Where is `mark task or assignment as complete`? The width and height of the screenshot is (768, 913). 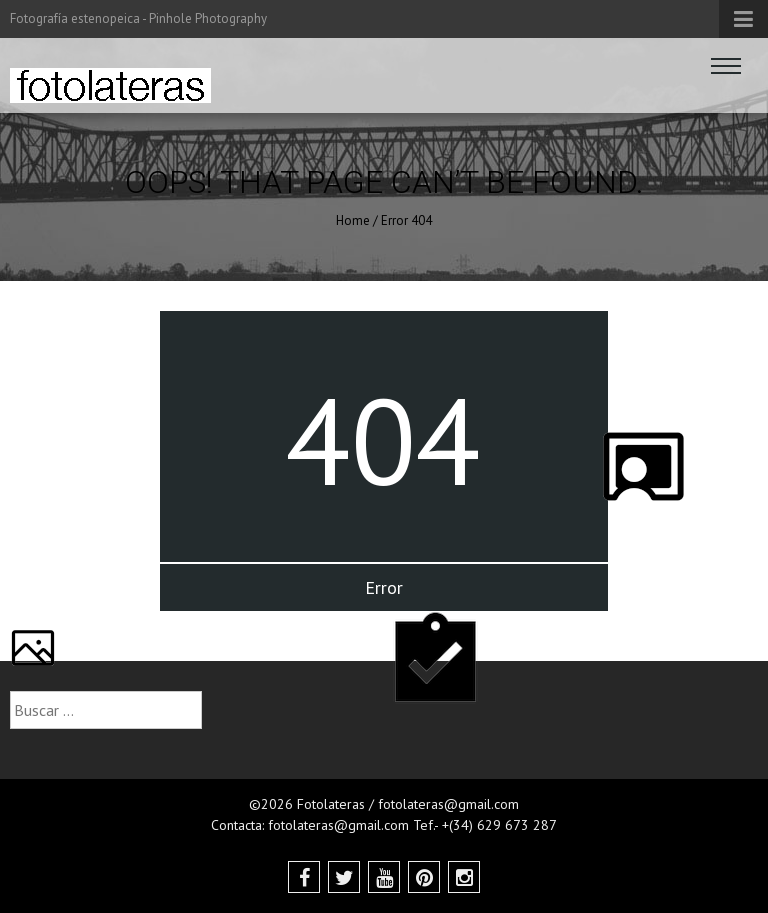
mark task or assignment as complete is located at coordinates (435, 661).